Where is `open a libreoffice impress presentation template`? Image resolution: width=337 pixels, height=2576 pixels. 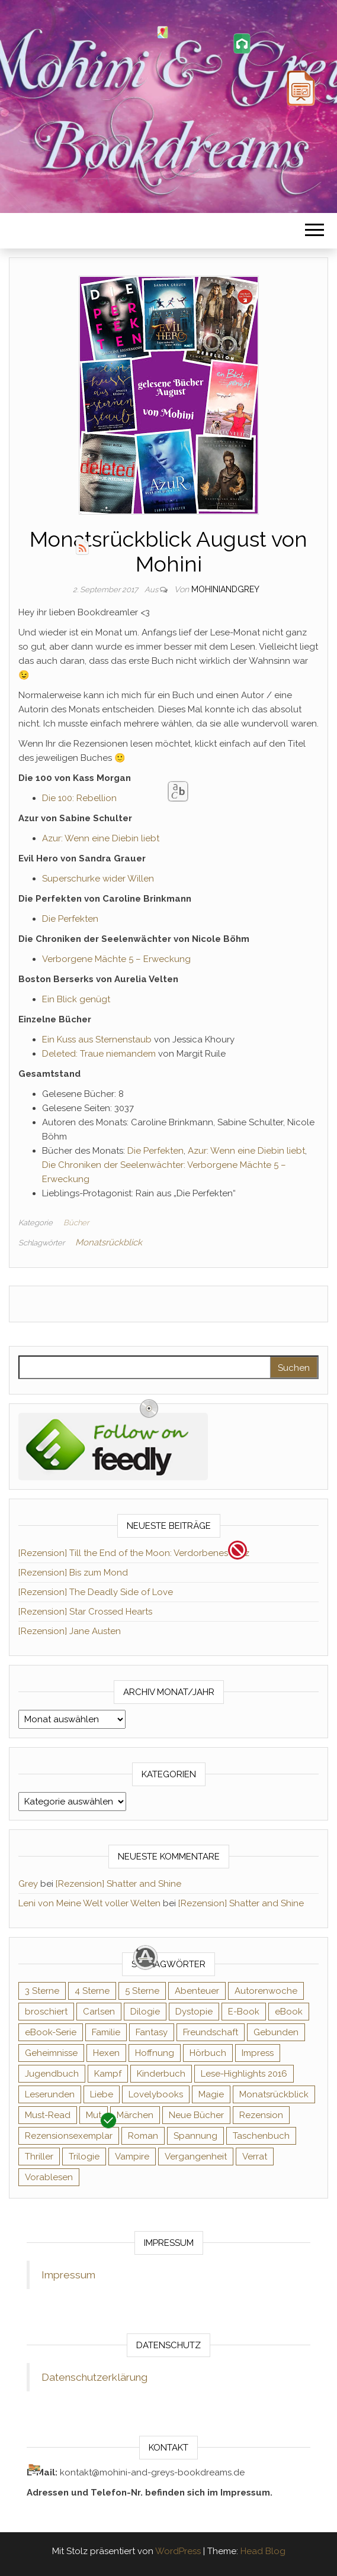
open a libreoffice impress presentation template is located at coordinates (301, 88).